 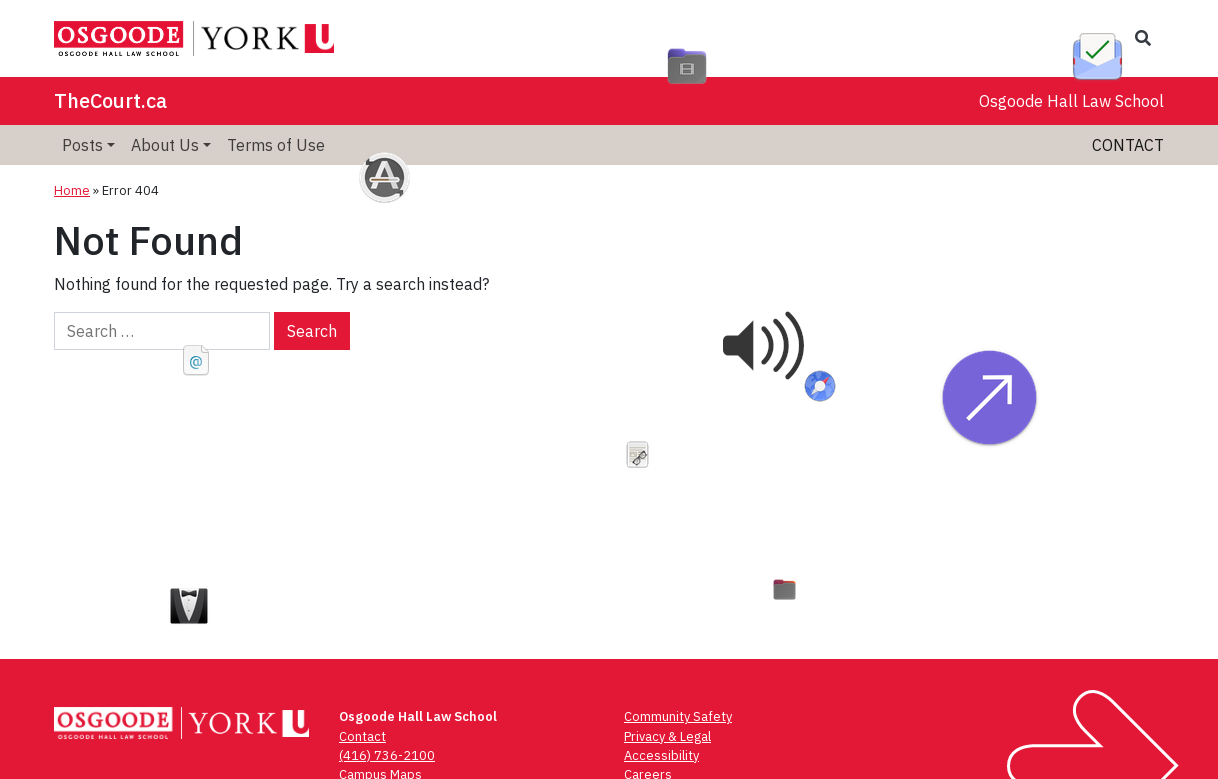 I want to click on an email message file, so click(x=196, y=360).